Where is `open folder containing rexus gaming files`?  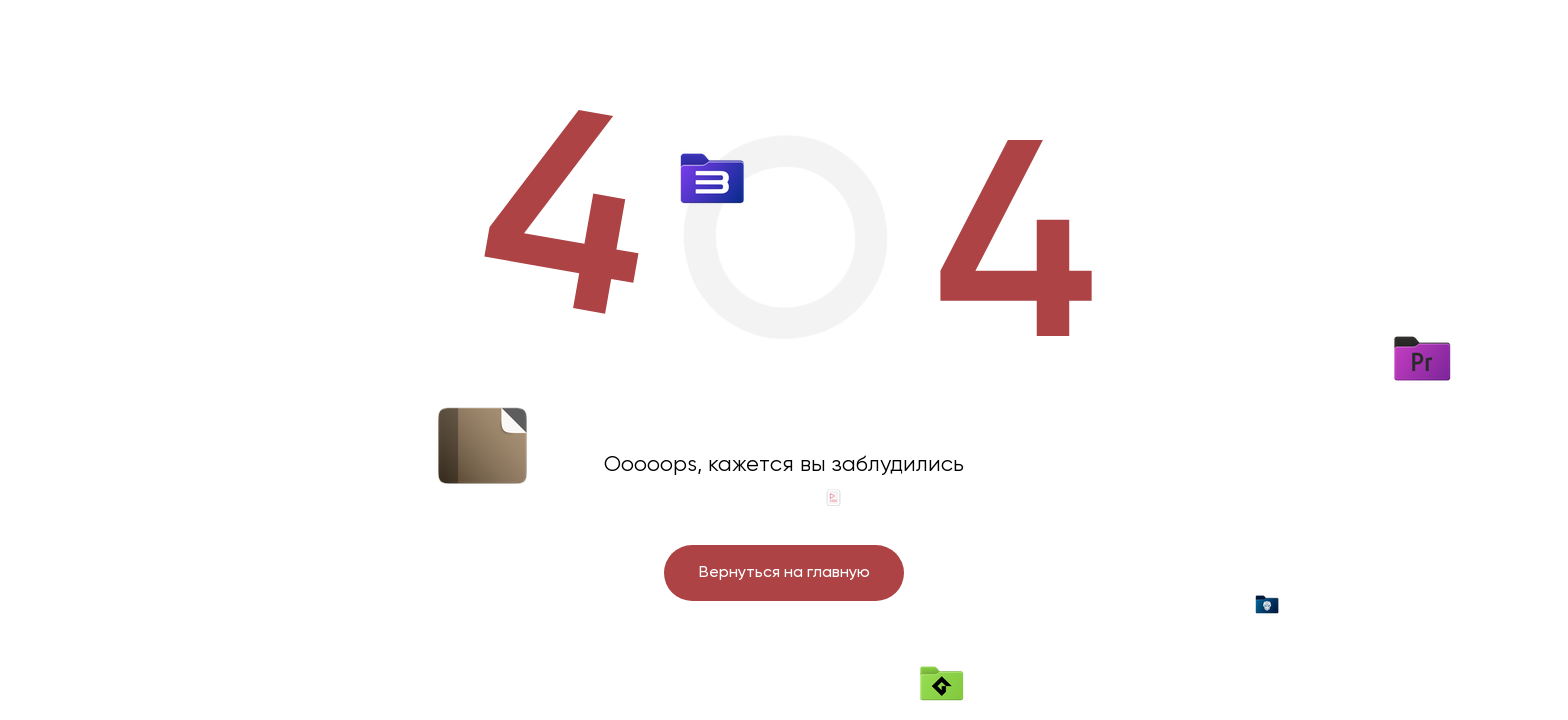 open folder containing rexus gaming files is located at coordinates (1267, 605).